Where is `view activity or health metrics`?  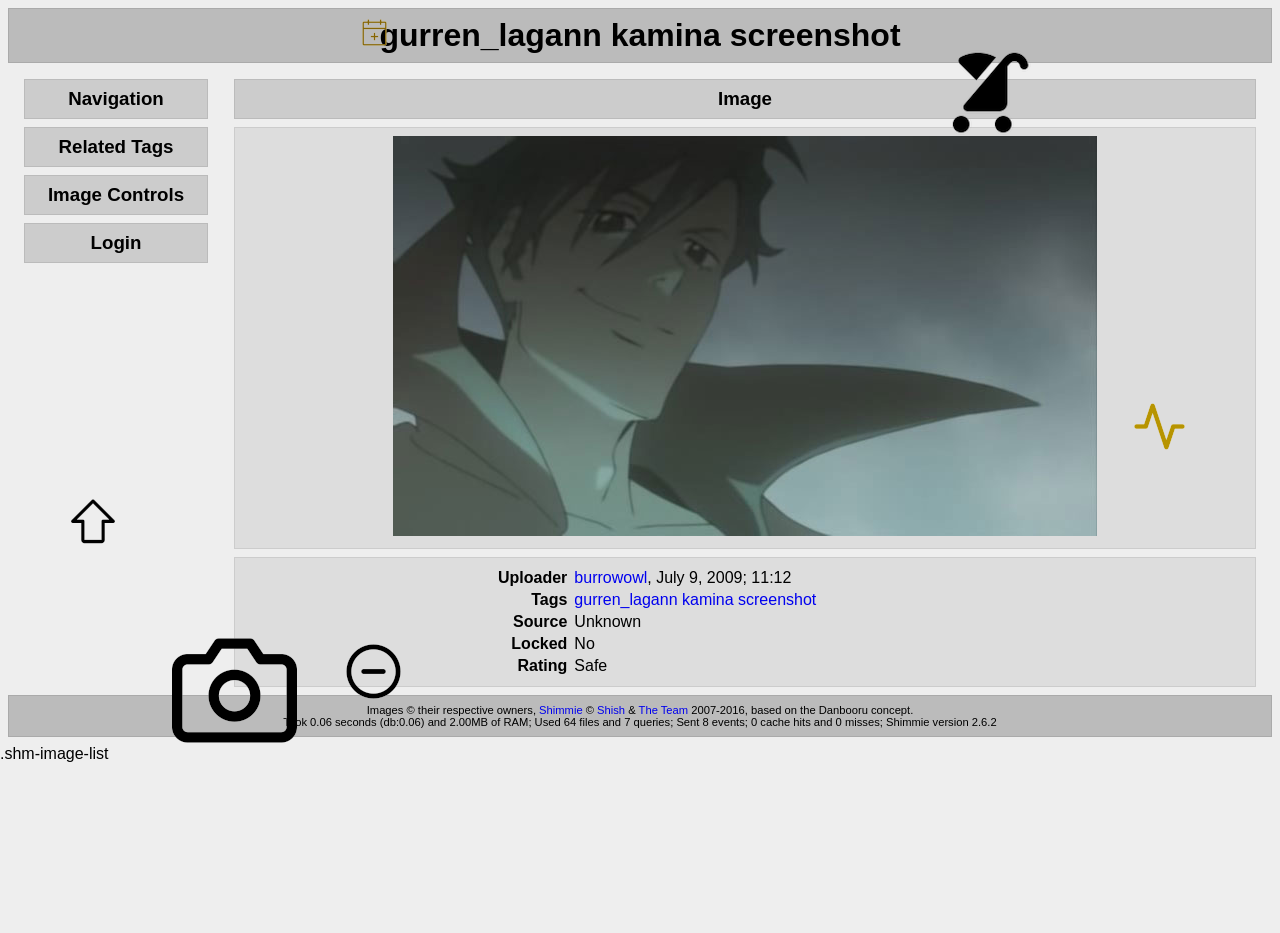
view activity or health metrics is located at coordinates (1159, 426).